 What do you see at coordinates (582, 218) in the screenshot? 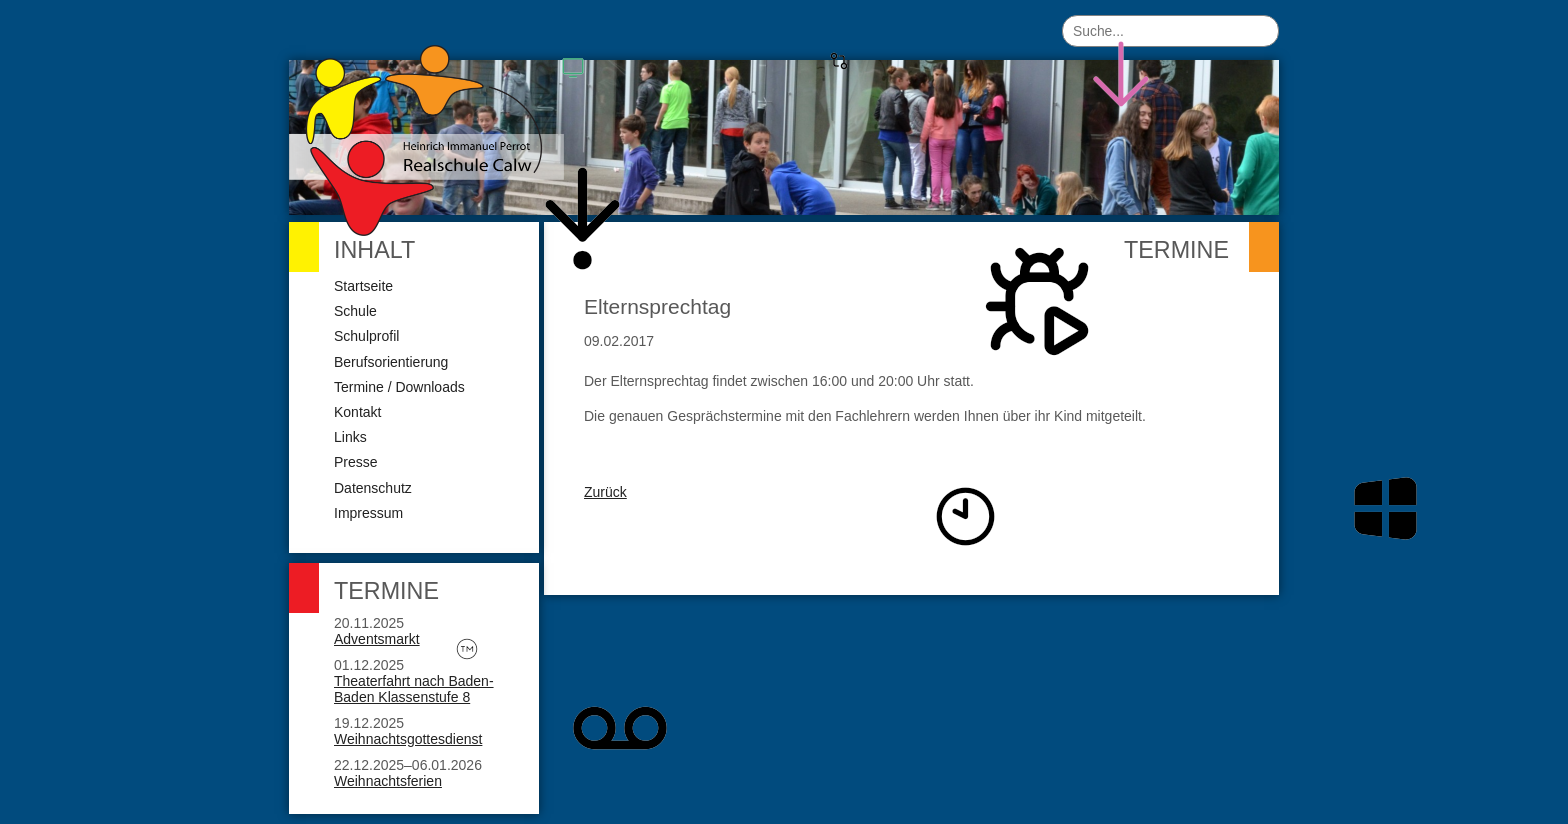
I see `download to a specific location` at bounding box center [582, 218].